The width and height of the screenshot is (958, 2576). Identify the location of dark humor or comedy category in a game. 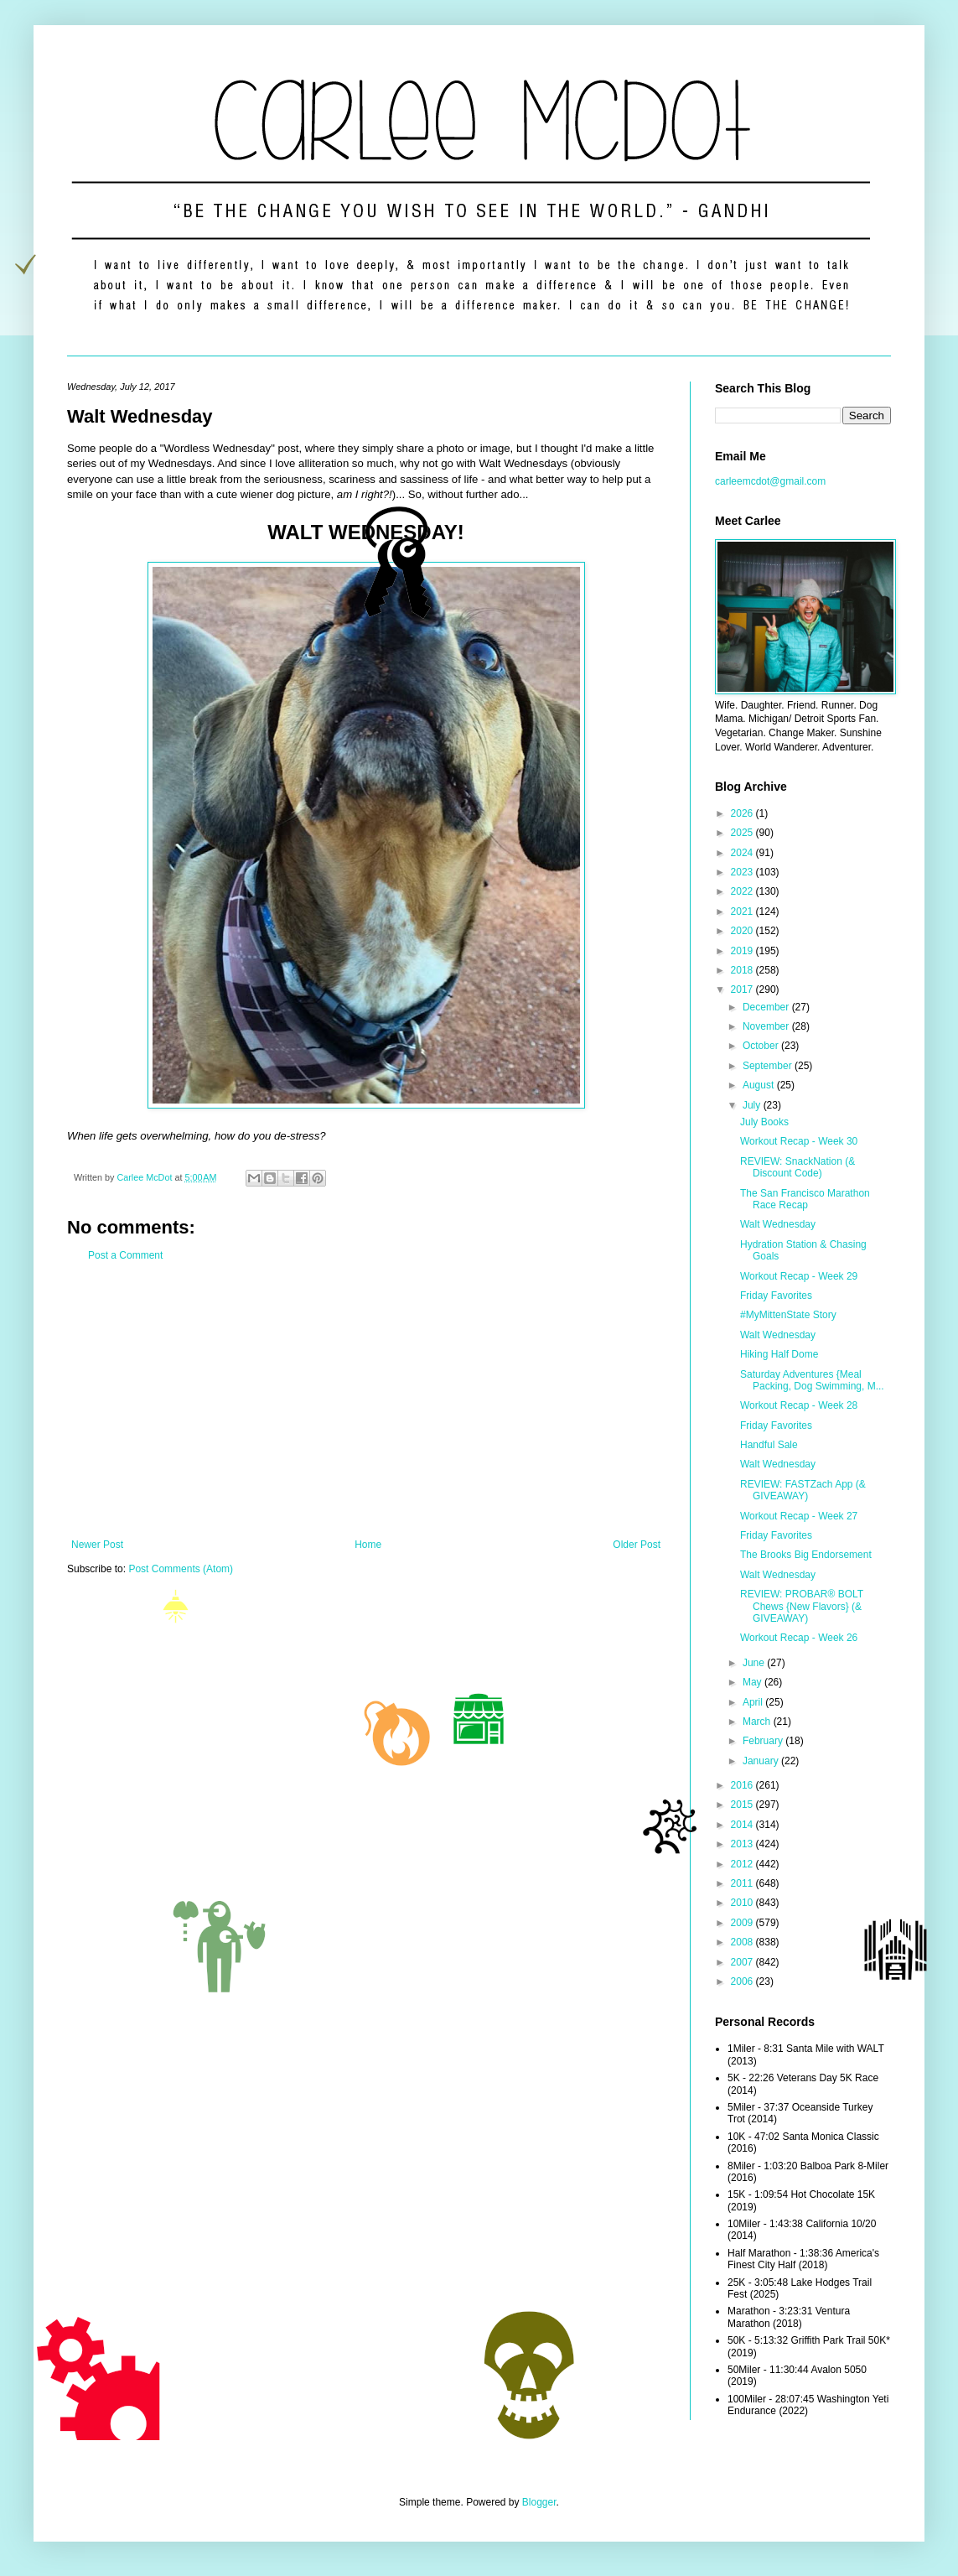
(528, 2376).